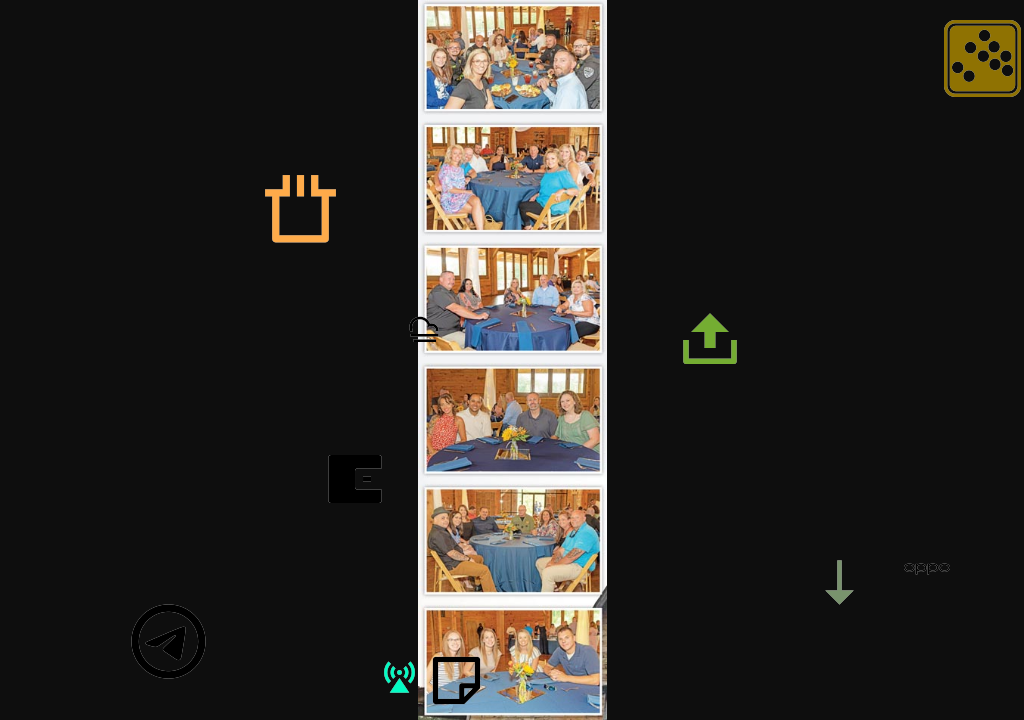 The height and width of the screenshot is (720, 1024). Describe the element at coordinates (168, 641) in the screenshot. I see `open Telegram messaging app` at that location.